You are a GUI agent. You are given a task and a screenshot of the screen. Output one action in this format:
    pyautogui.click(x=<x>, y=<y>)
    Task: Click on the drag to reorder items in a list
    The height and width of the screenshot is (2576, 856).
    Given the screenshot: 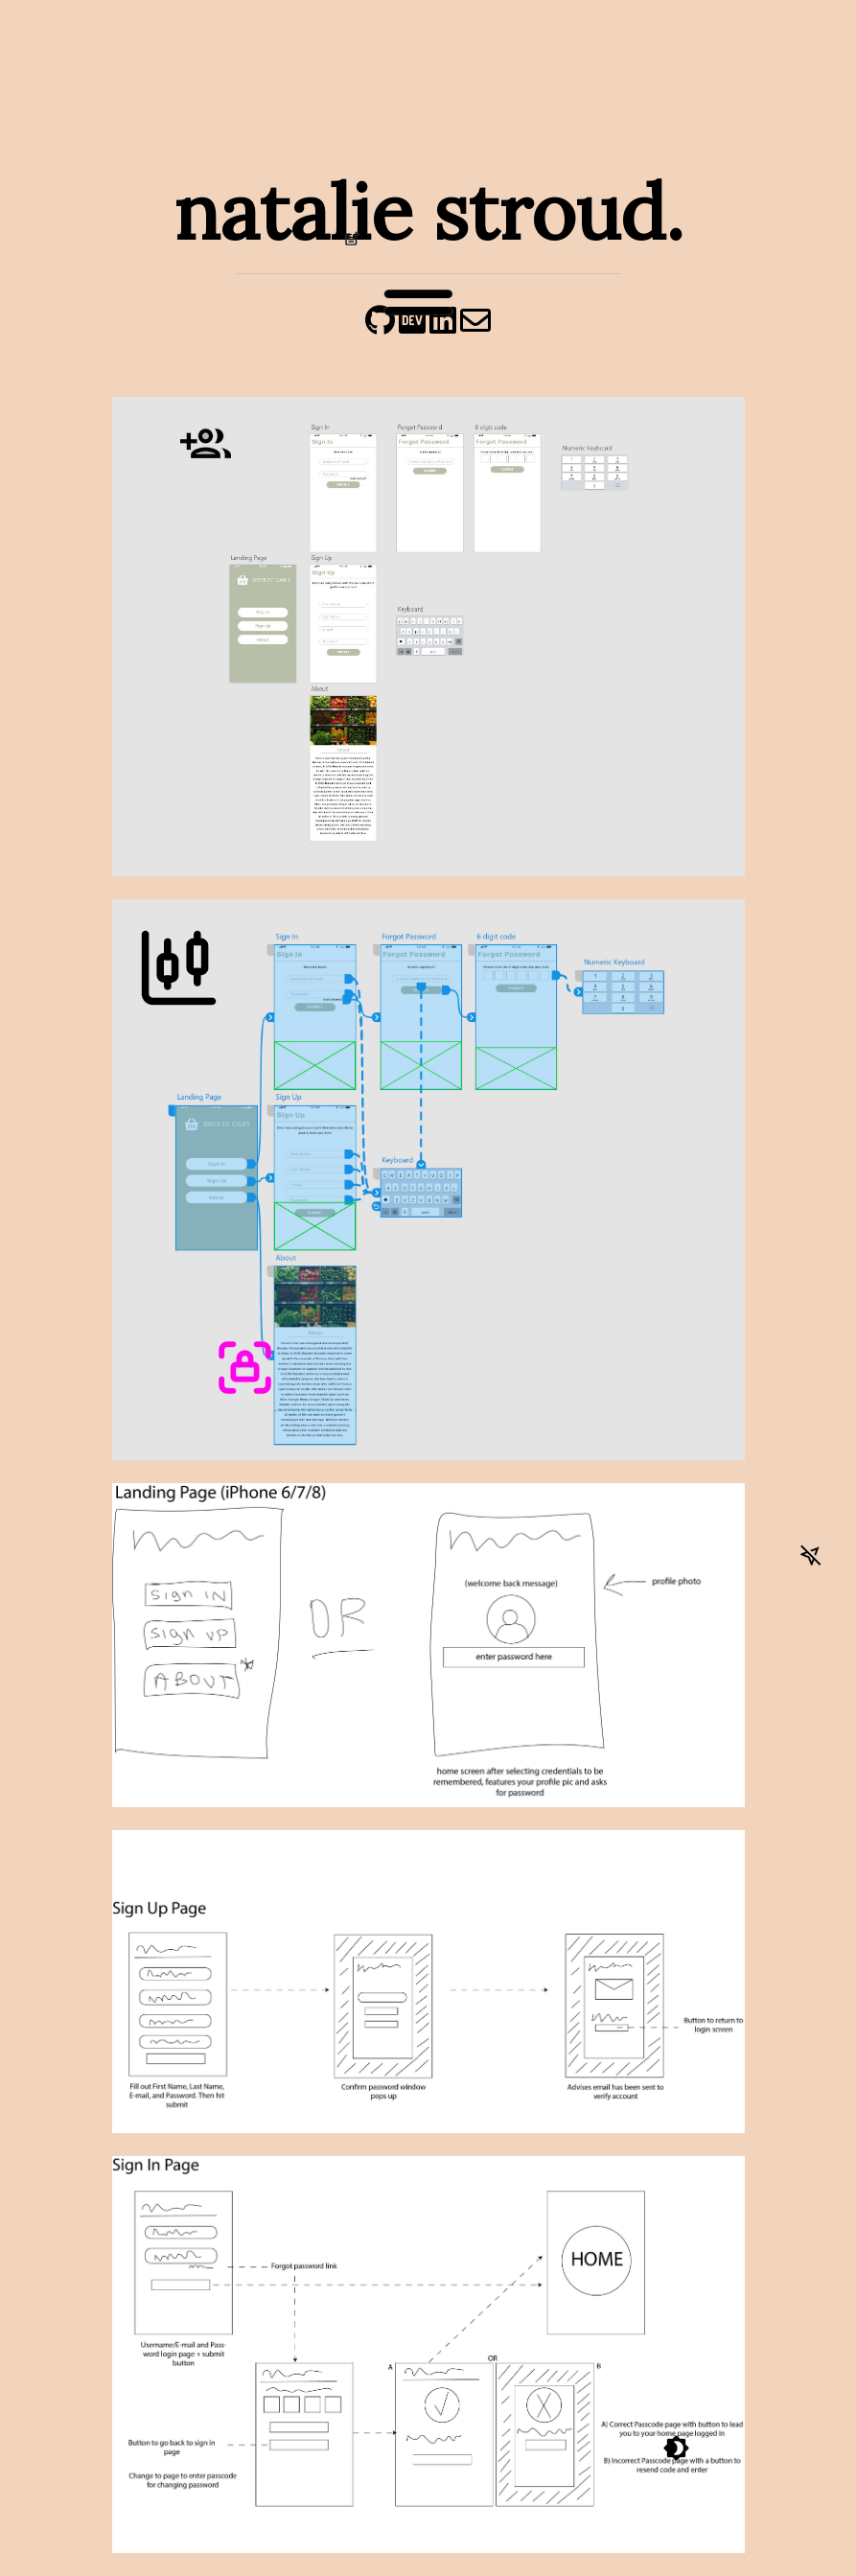 What is the action you would take?
    pyautogui.click(x=418, y=302)
    